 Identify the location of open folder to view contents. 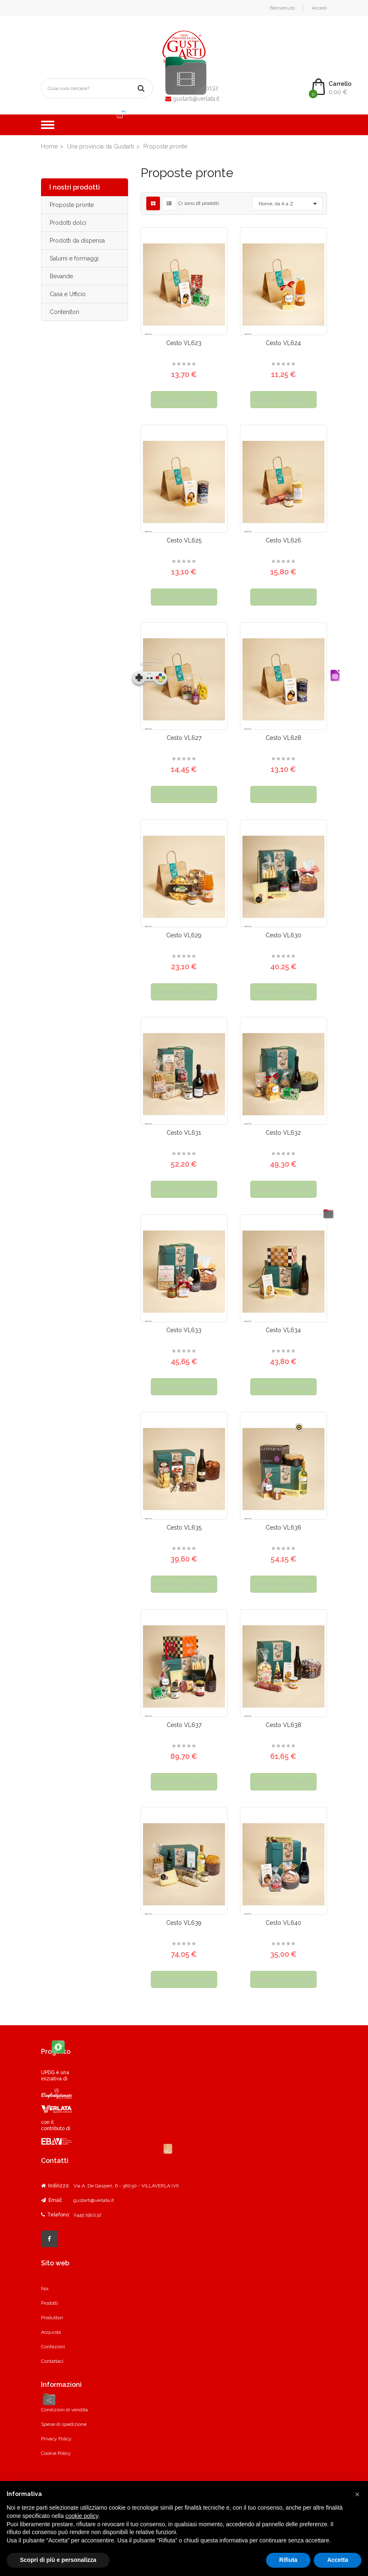
(328, 1214).